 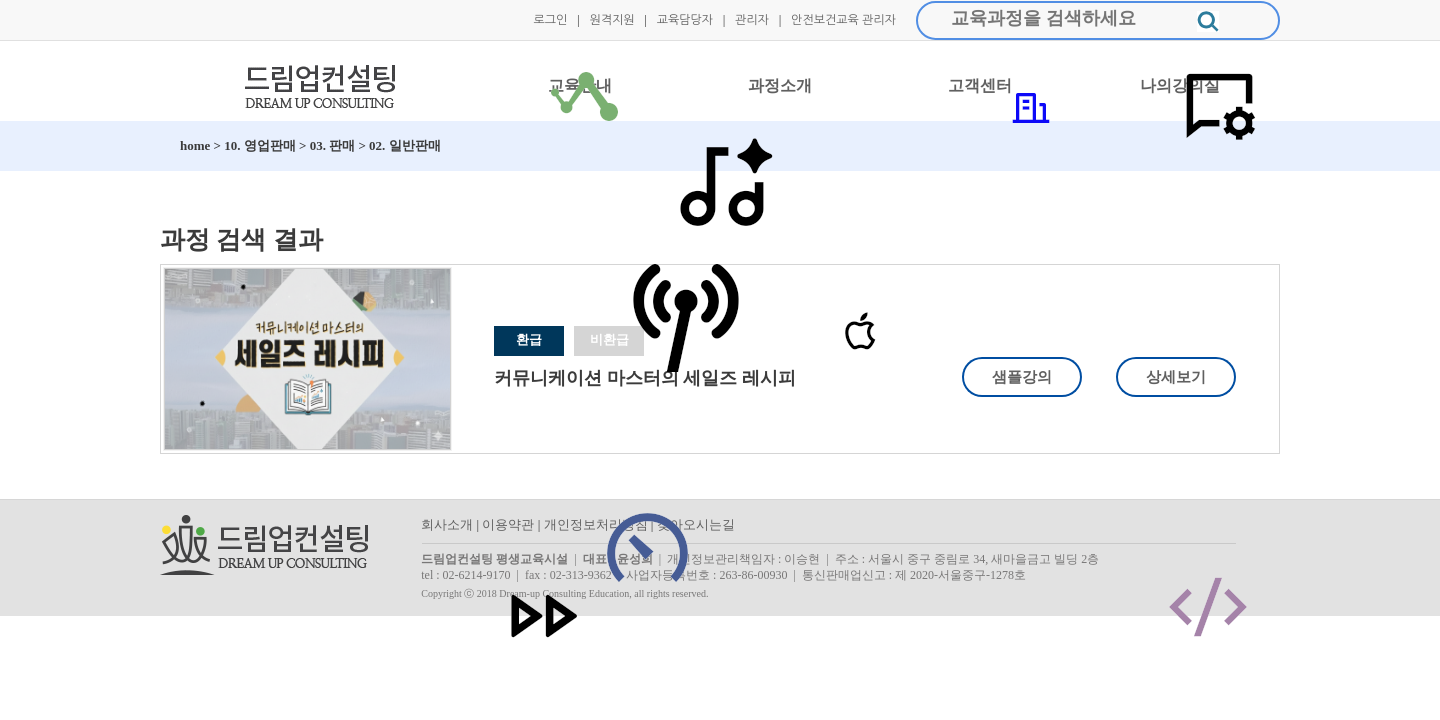 I want to click on view or edit source code, so click(x=1208, y=607).